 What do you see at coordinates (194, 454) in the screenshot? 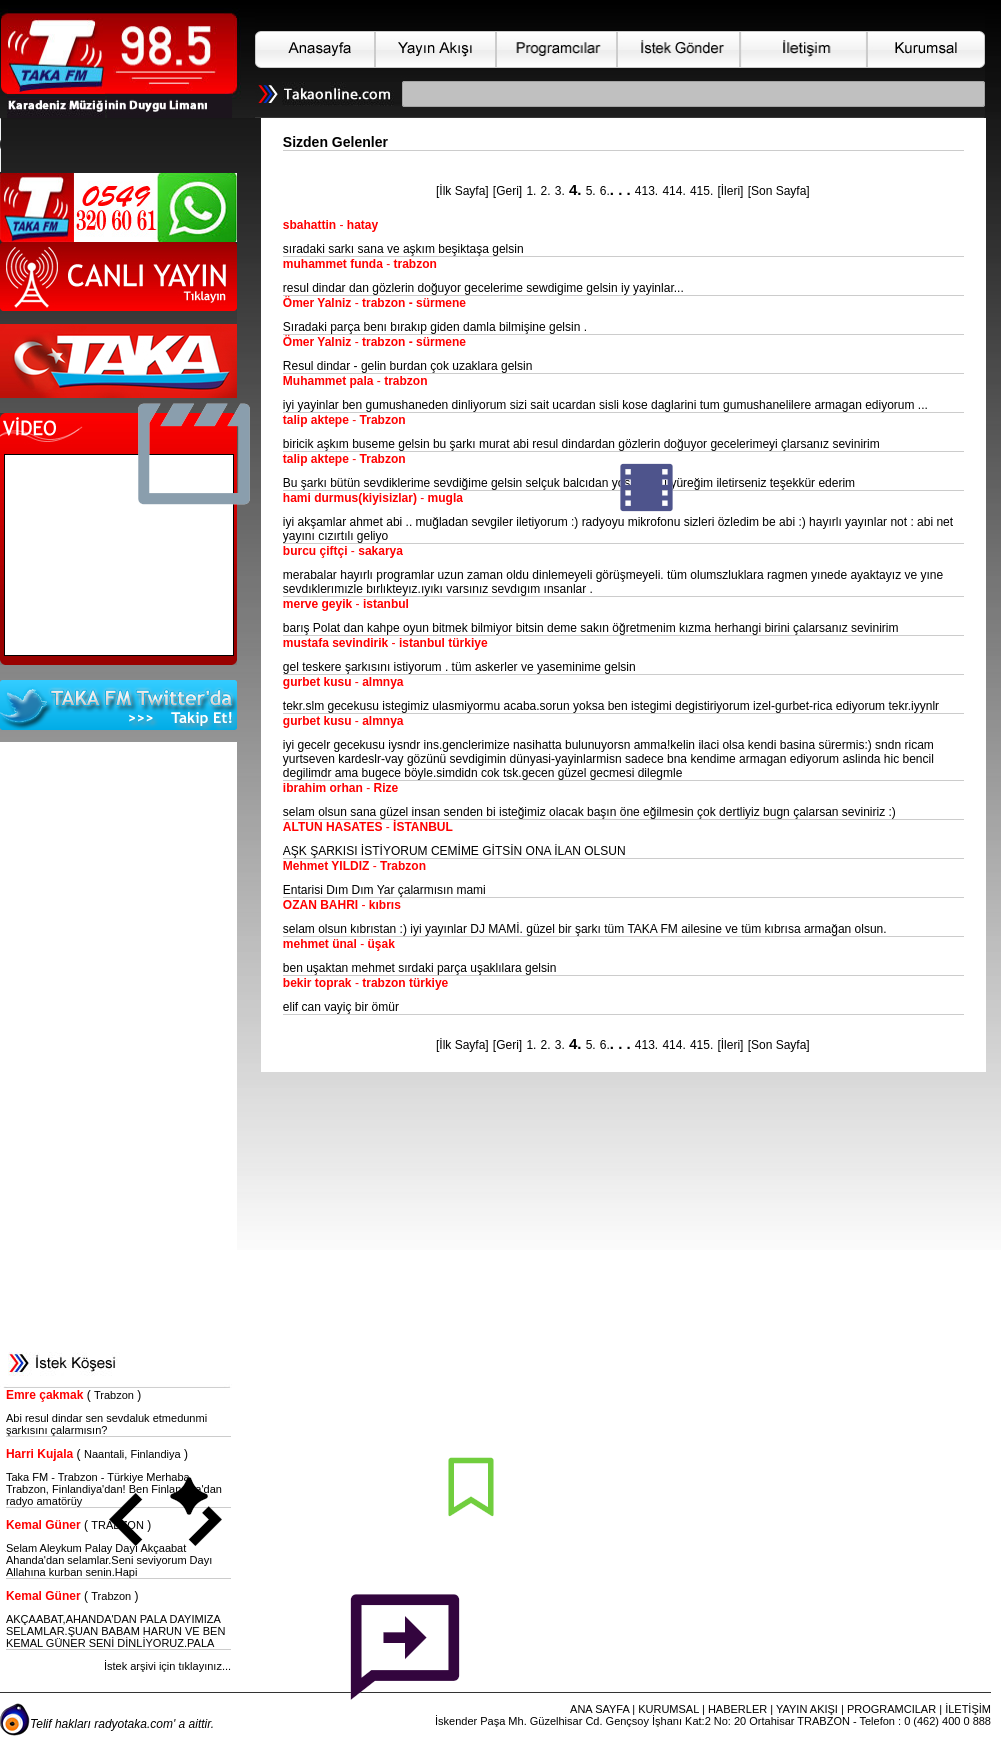
I see `access video or film editing tools` at bounding box center [194, 454].